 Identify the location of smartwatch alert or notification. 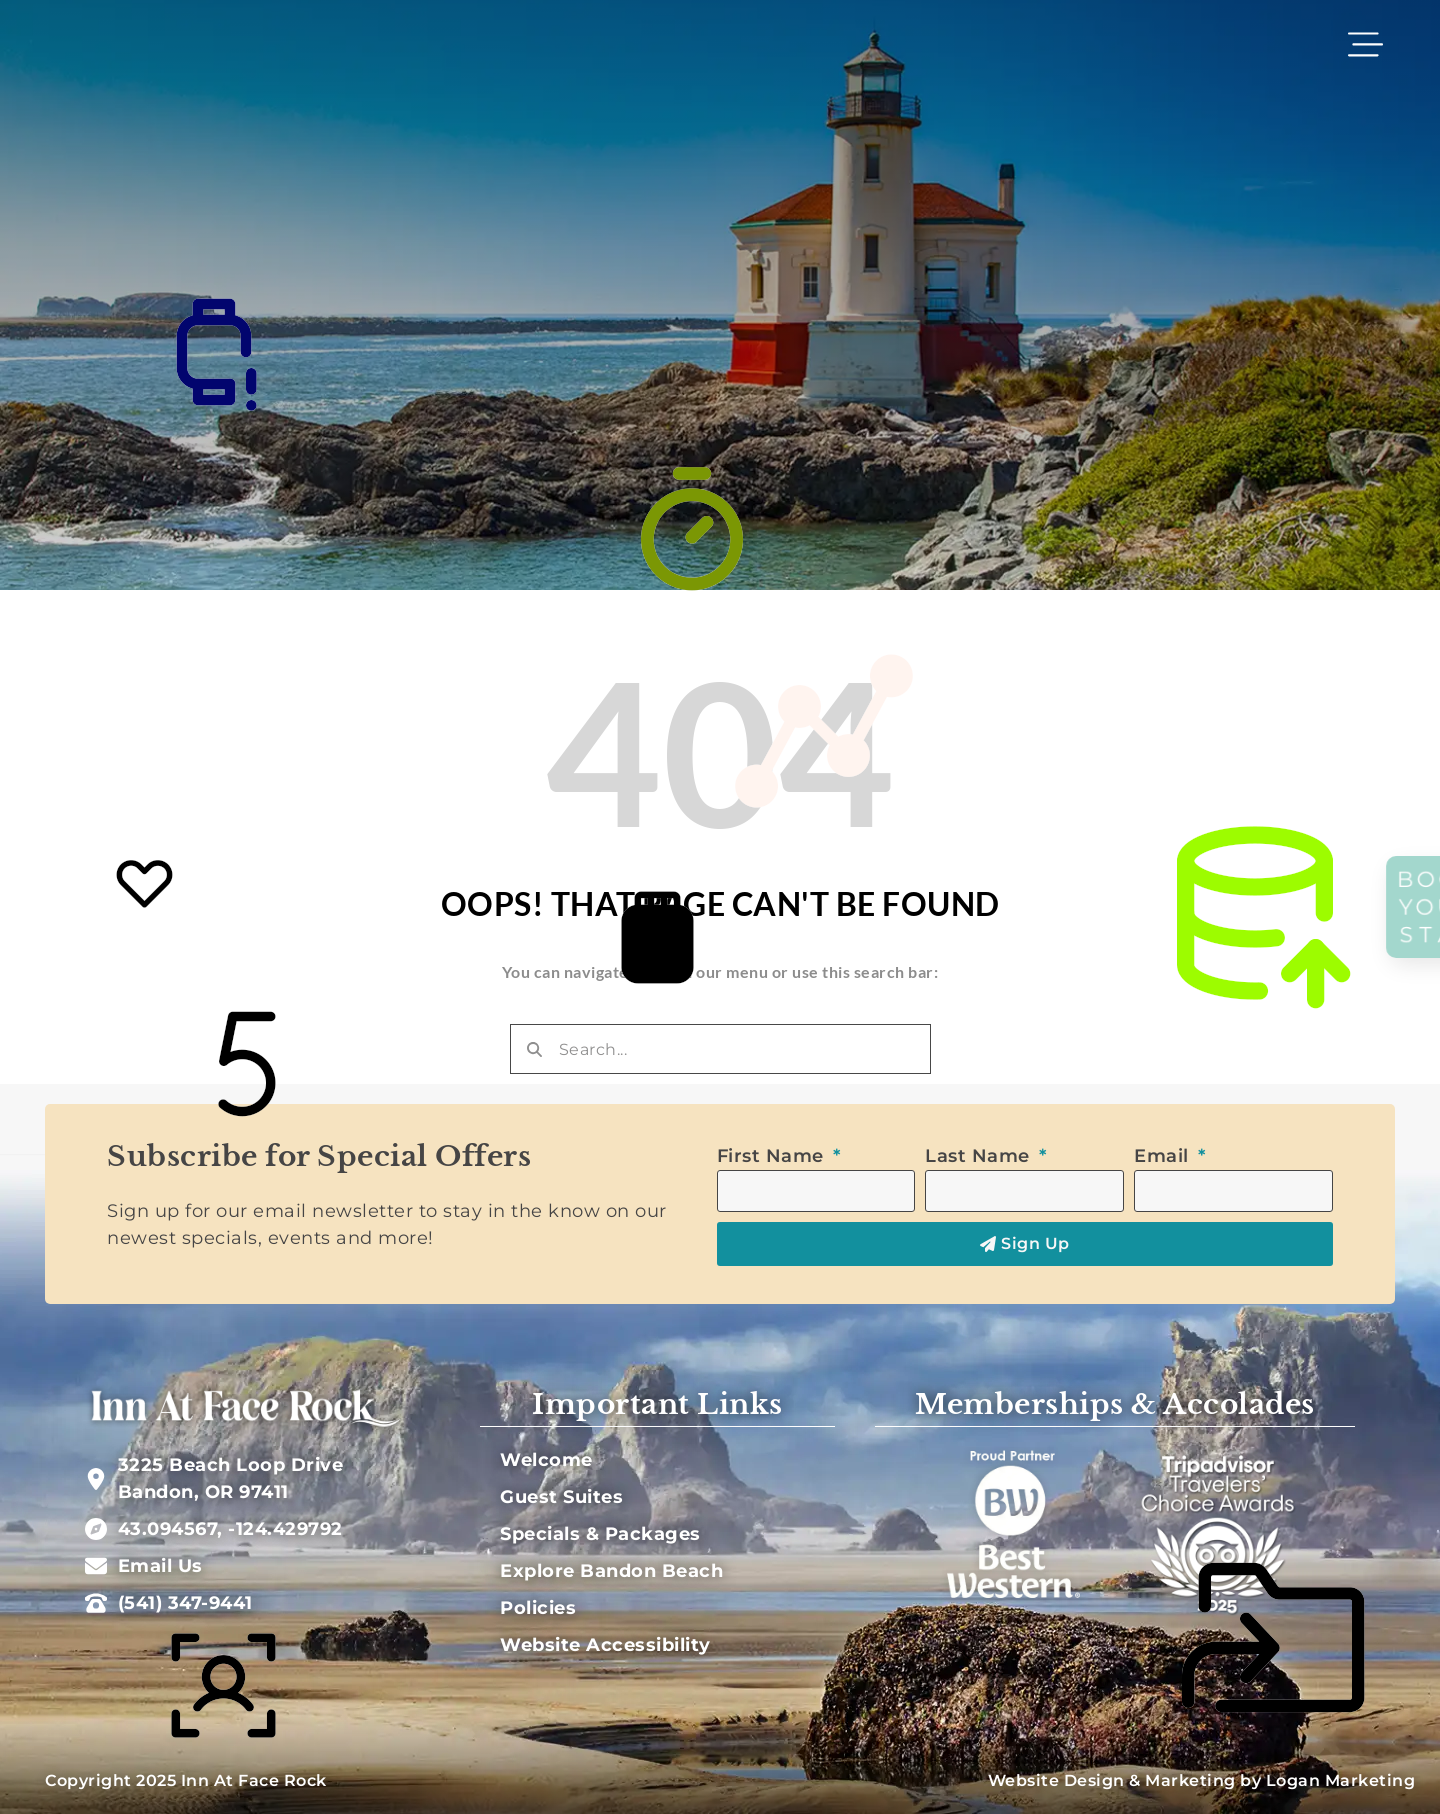
(214, 352).